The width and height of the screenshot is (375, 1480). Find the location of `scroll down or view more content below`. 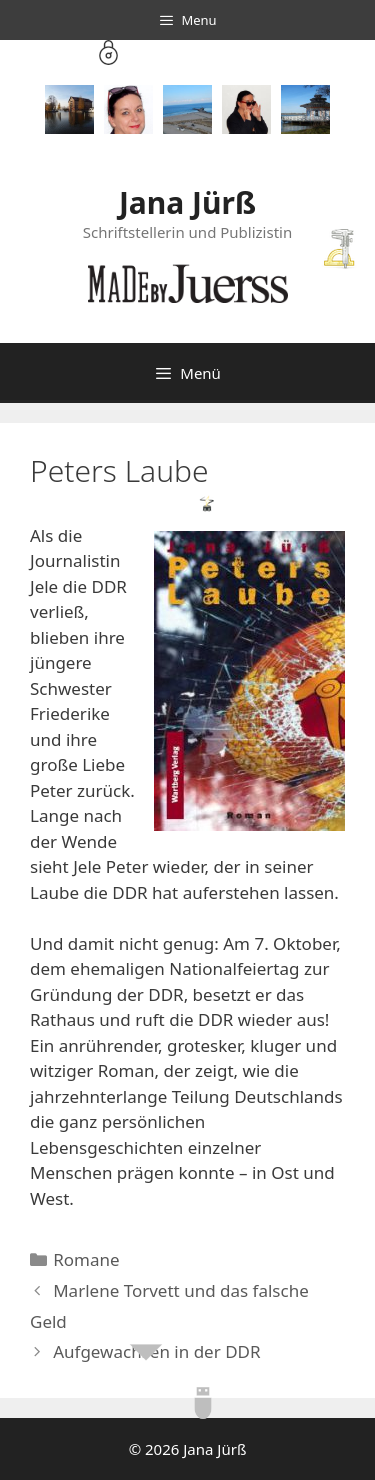

scroll down or view more content below is located at coordinates (146, 1351).